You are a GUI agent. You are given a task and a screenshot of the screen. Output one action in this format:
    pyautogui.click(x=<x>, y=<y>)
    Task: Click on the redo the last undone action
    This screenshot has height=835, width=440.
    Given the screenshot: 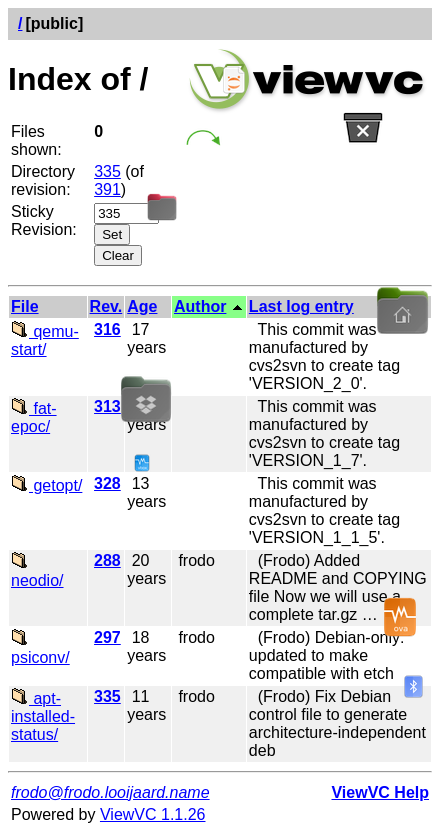 What is the action you would take?
    pyautogui.click(x=203, y=137)
    